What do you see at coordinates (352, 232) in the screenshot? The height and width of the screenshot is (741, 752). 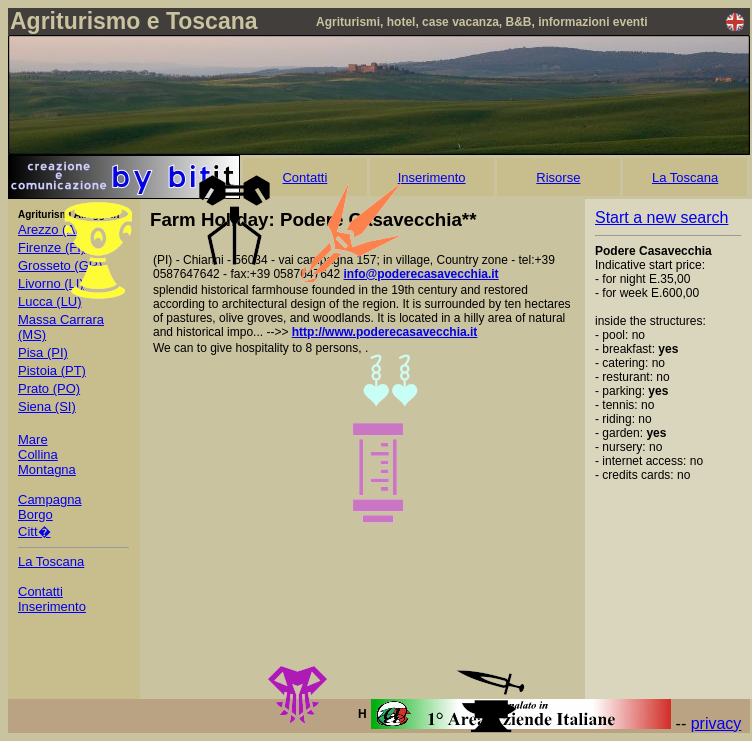 I see `select a magic or water-based weapon` at bounding box center [352, 232].